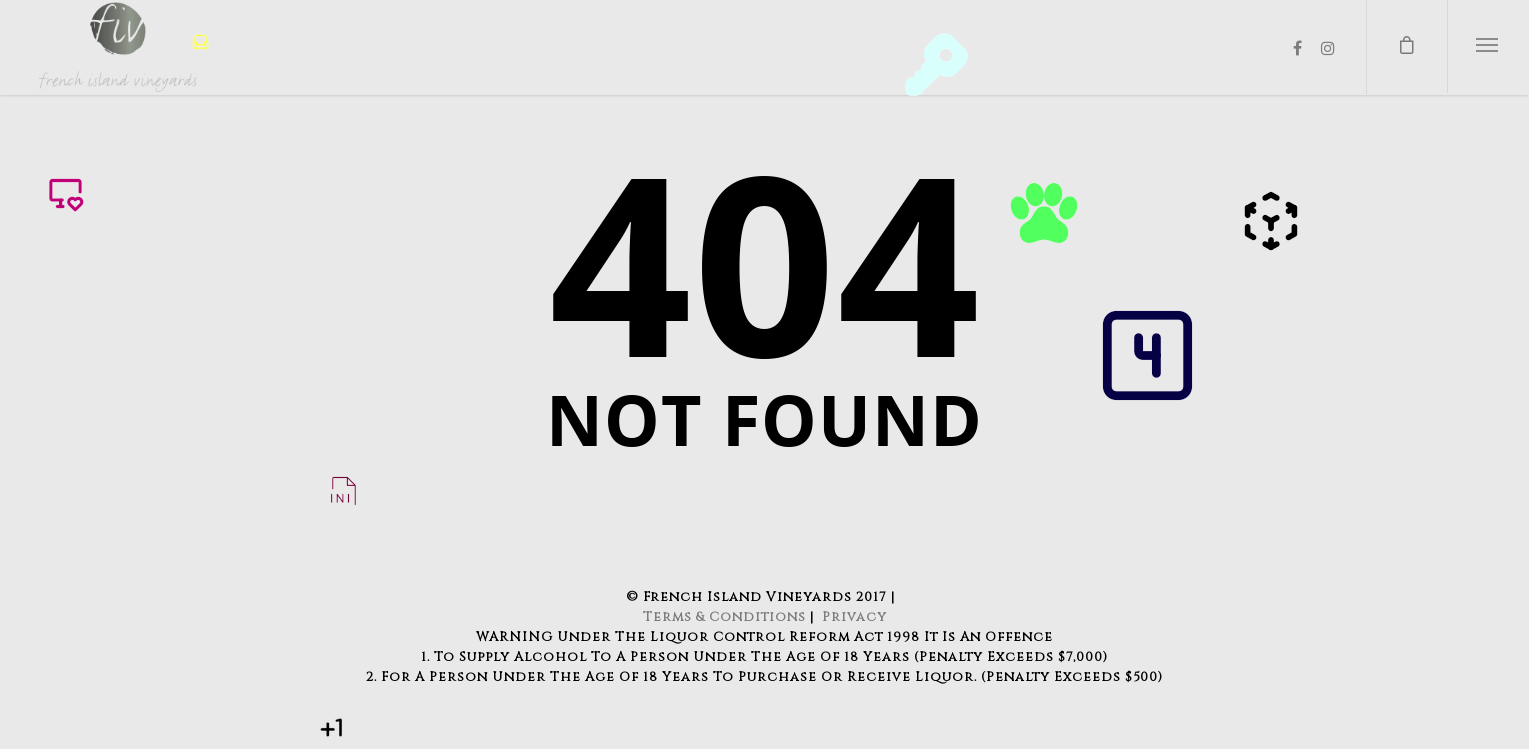 This screenshot has width=1529, height=749. What do you see at coordinates (65, 193) in the screenshot?
I see `add device to favorites` at bounding box center [65, 193].